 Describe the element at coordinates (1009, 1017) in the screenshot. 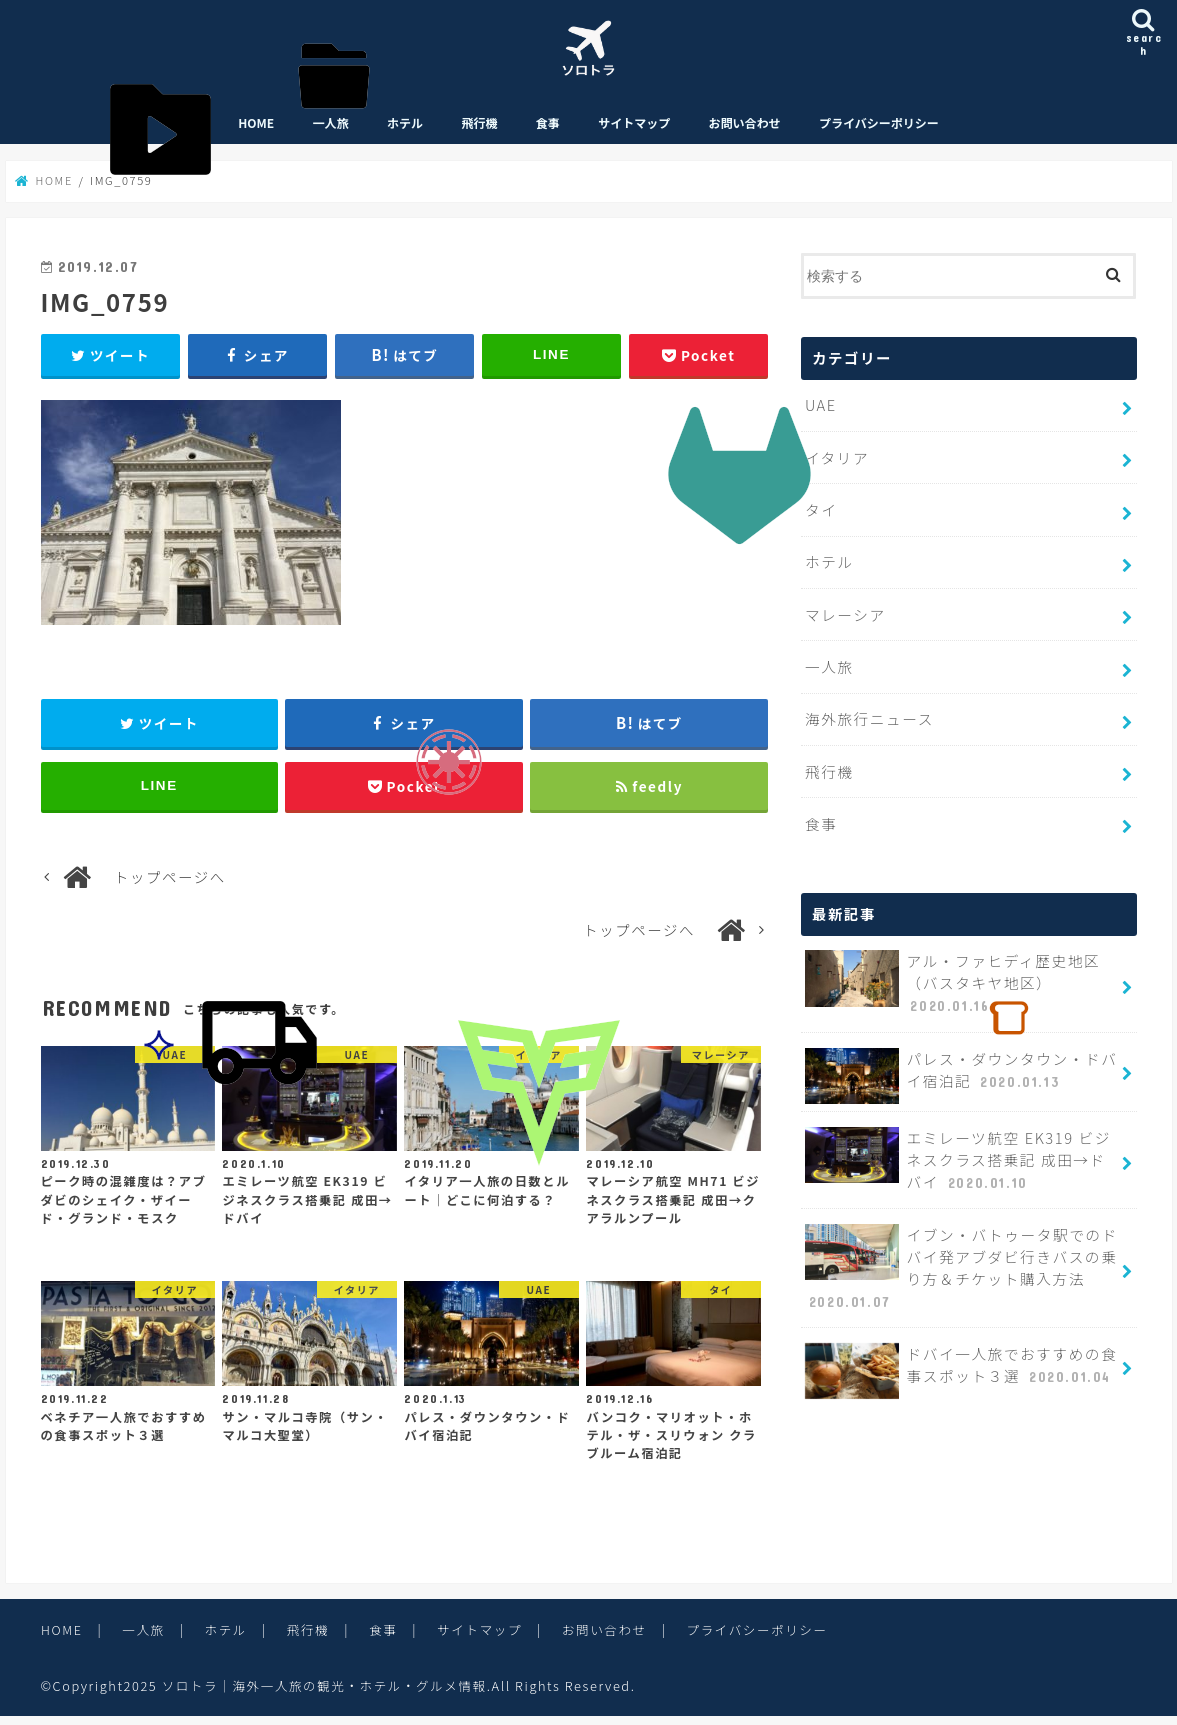

I see `browse bakery or bread products` at that location.